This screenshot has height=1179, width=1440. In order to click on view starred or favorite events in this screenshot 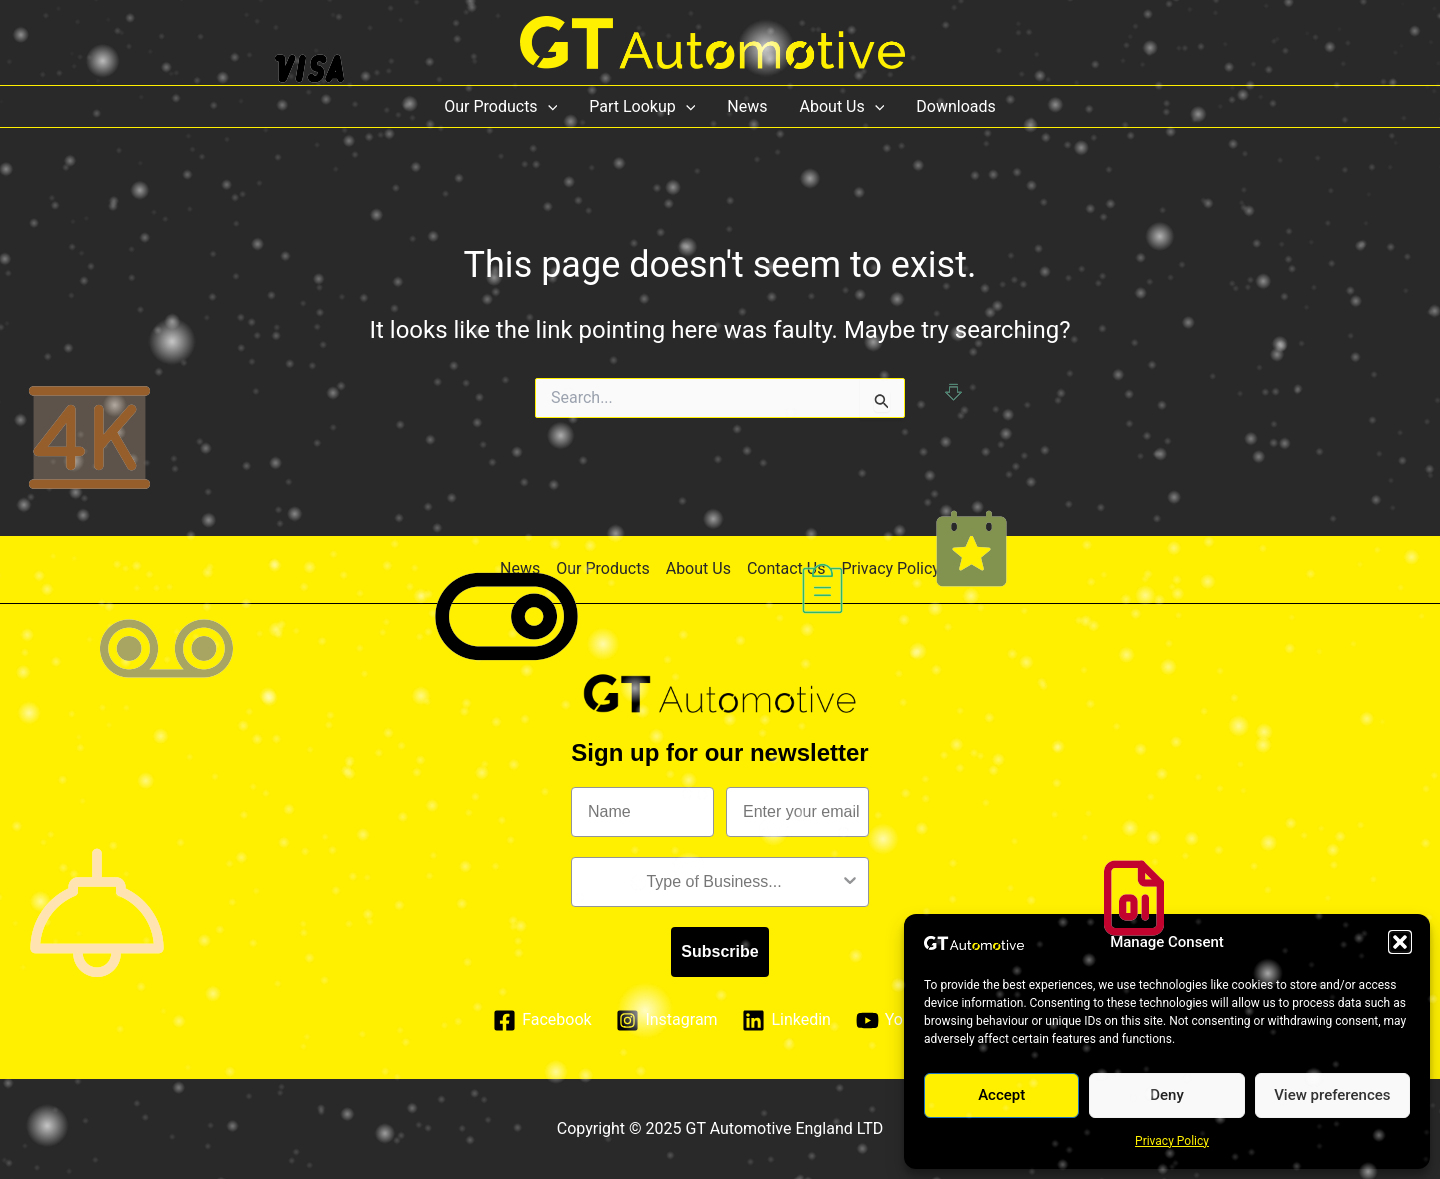, I will do `click(971, 551)`.